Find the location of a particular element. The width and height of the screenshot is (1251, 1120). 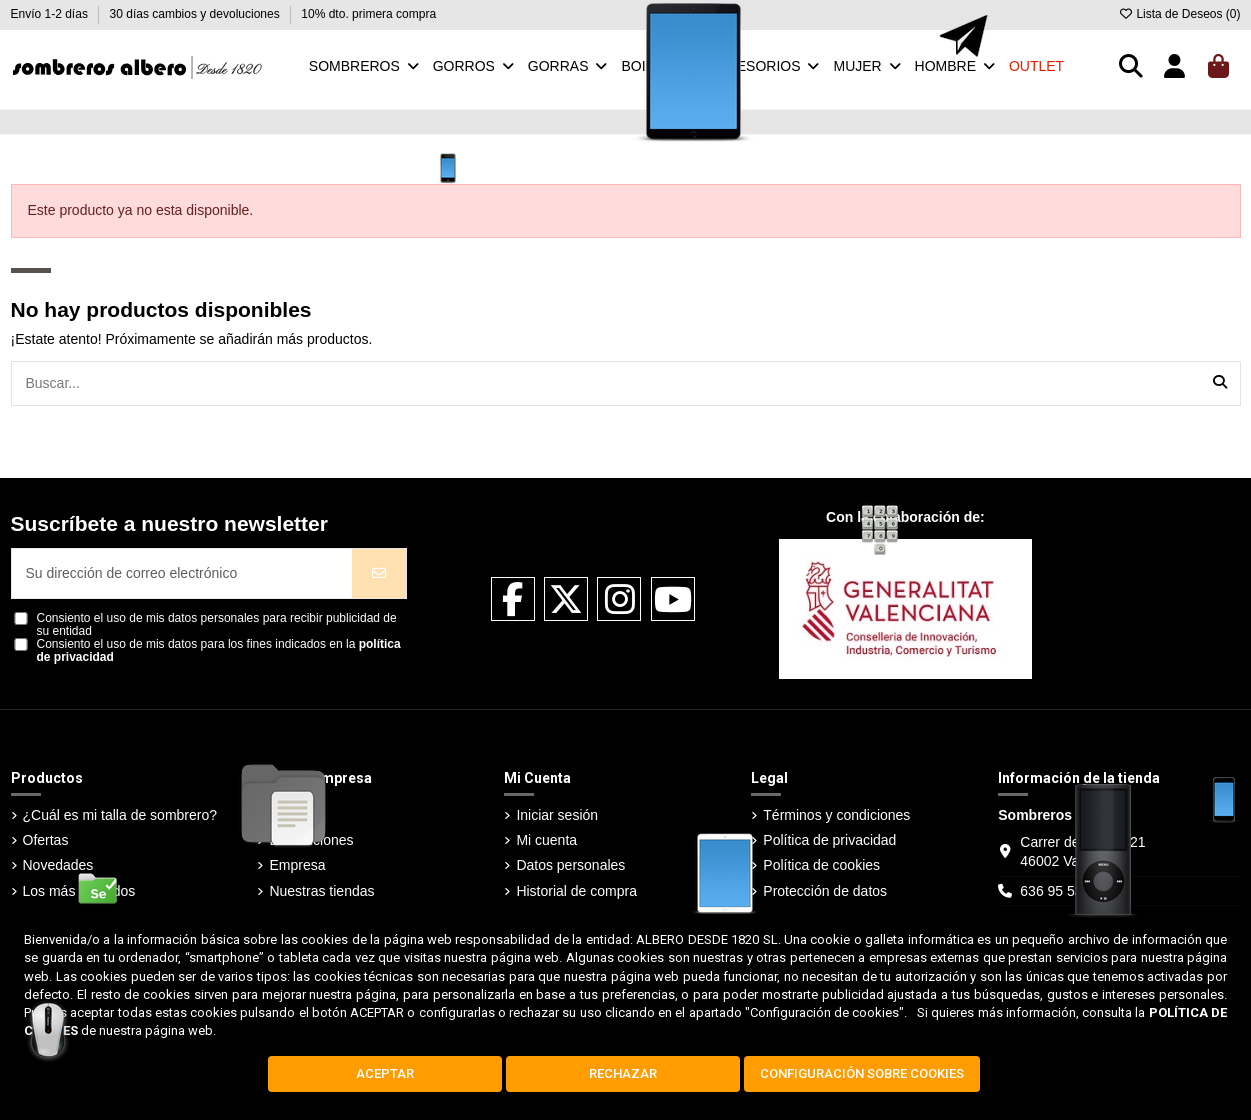

view sent messages folder is located at coordinates (963, 36).